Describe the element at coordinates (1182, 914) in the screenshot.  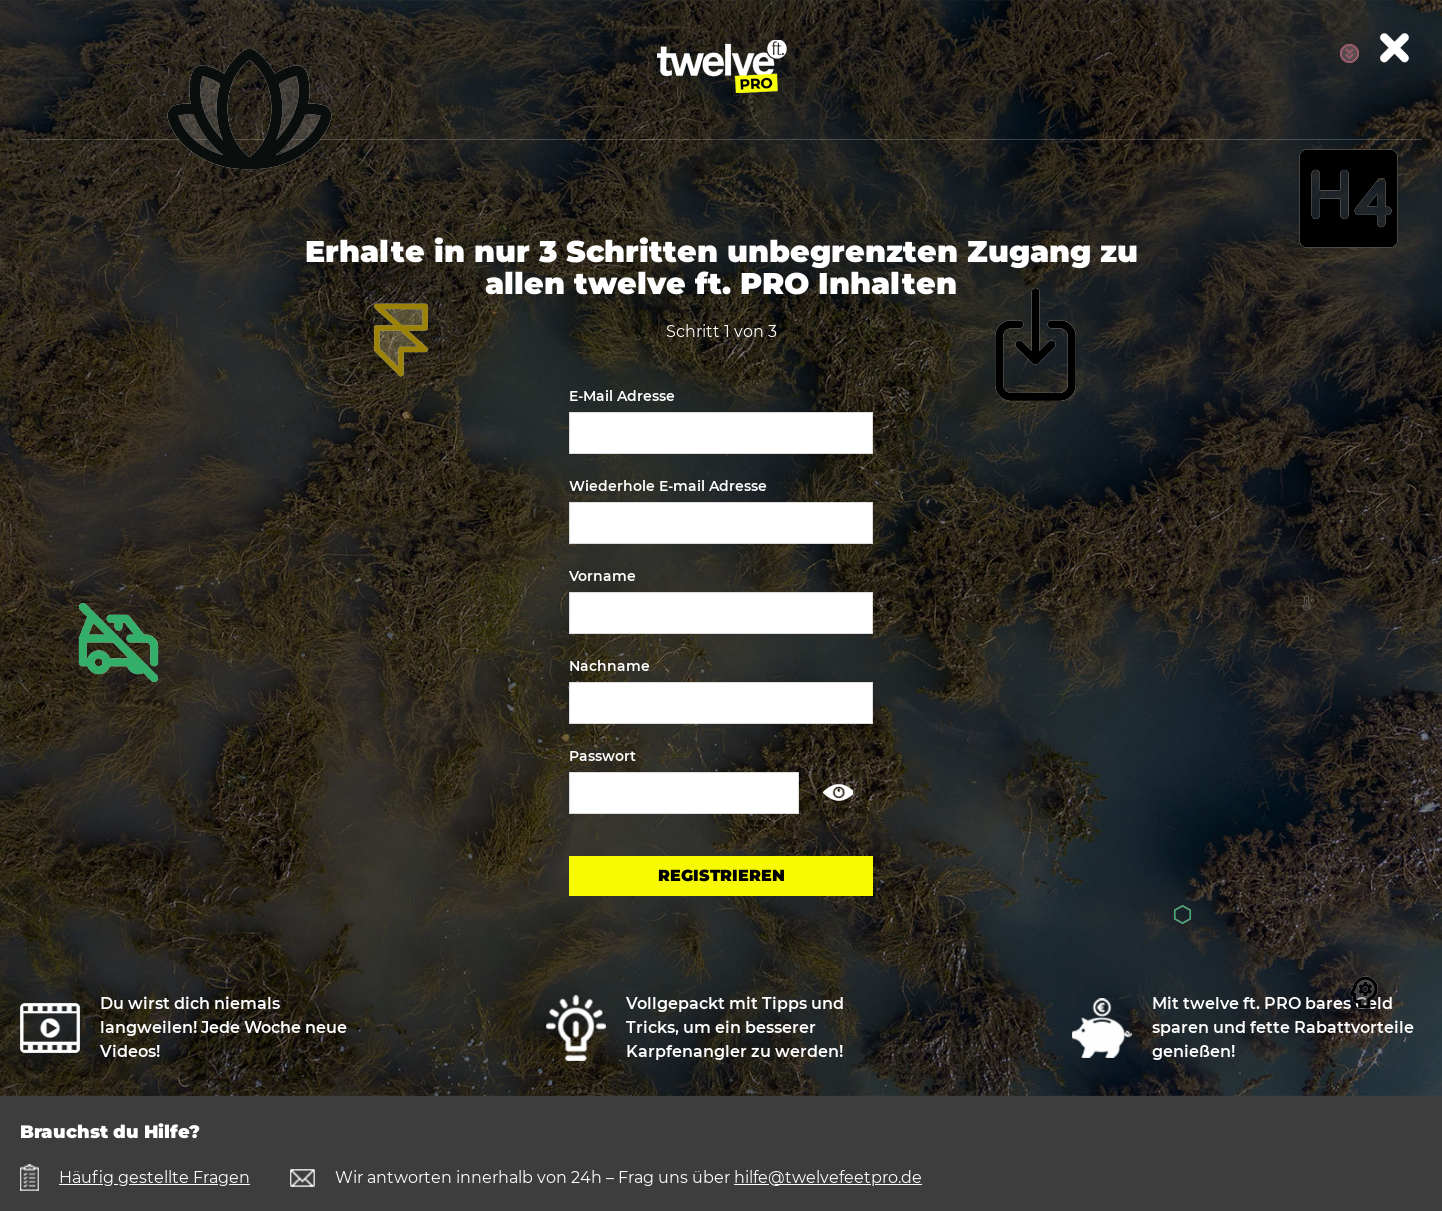
I see `indicates a hexagonal shape or geometric element` at that location.